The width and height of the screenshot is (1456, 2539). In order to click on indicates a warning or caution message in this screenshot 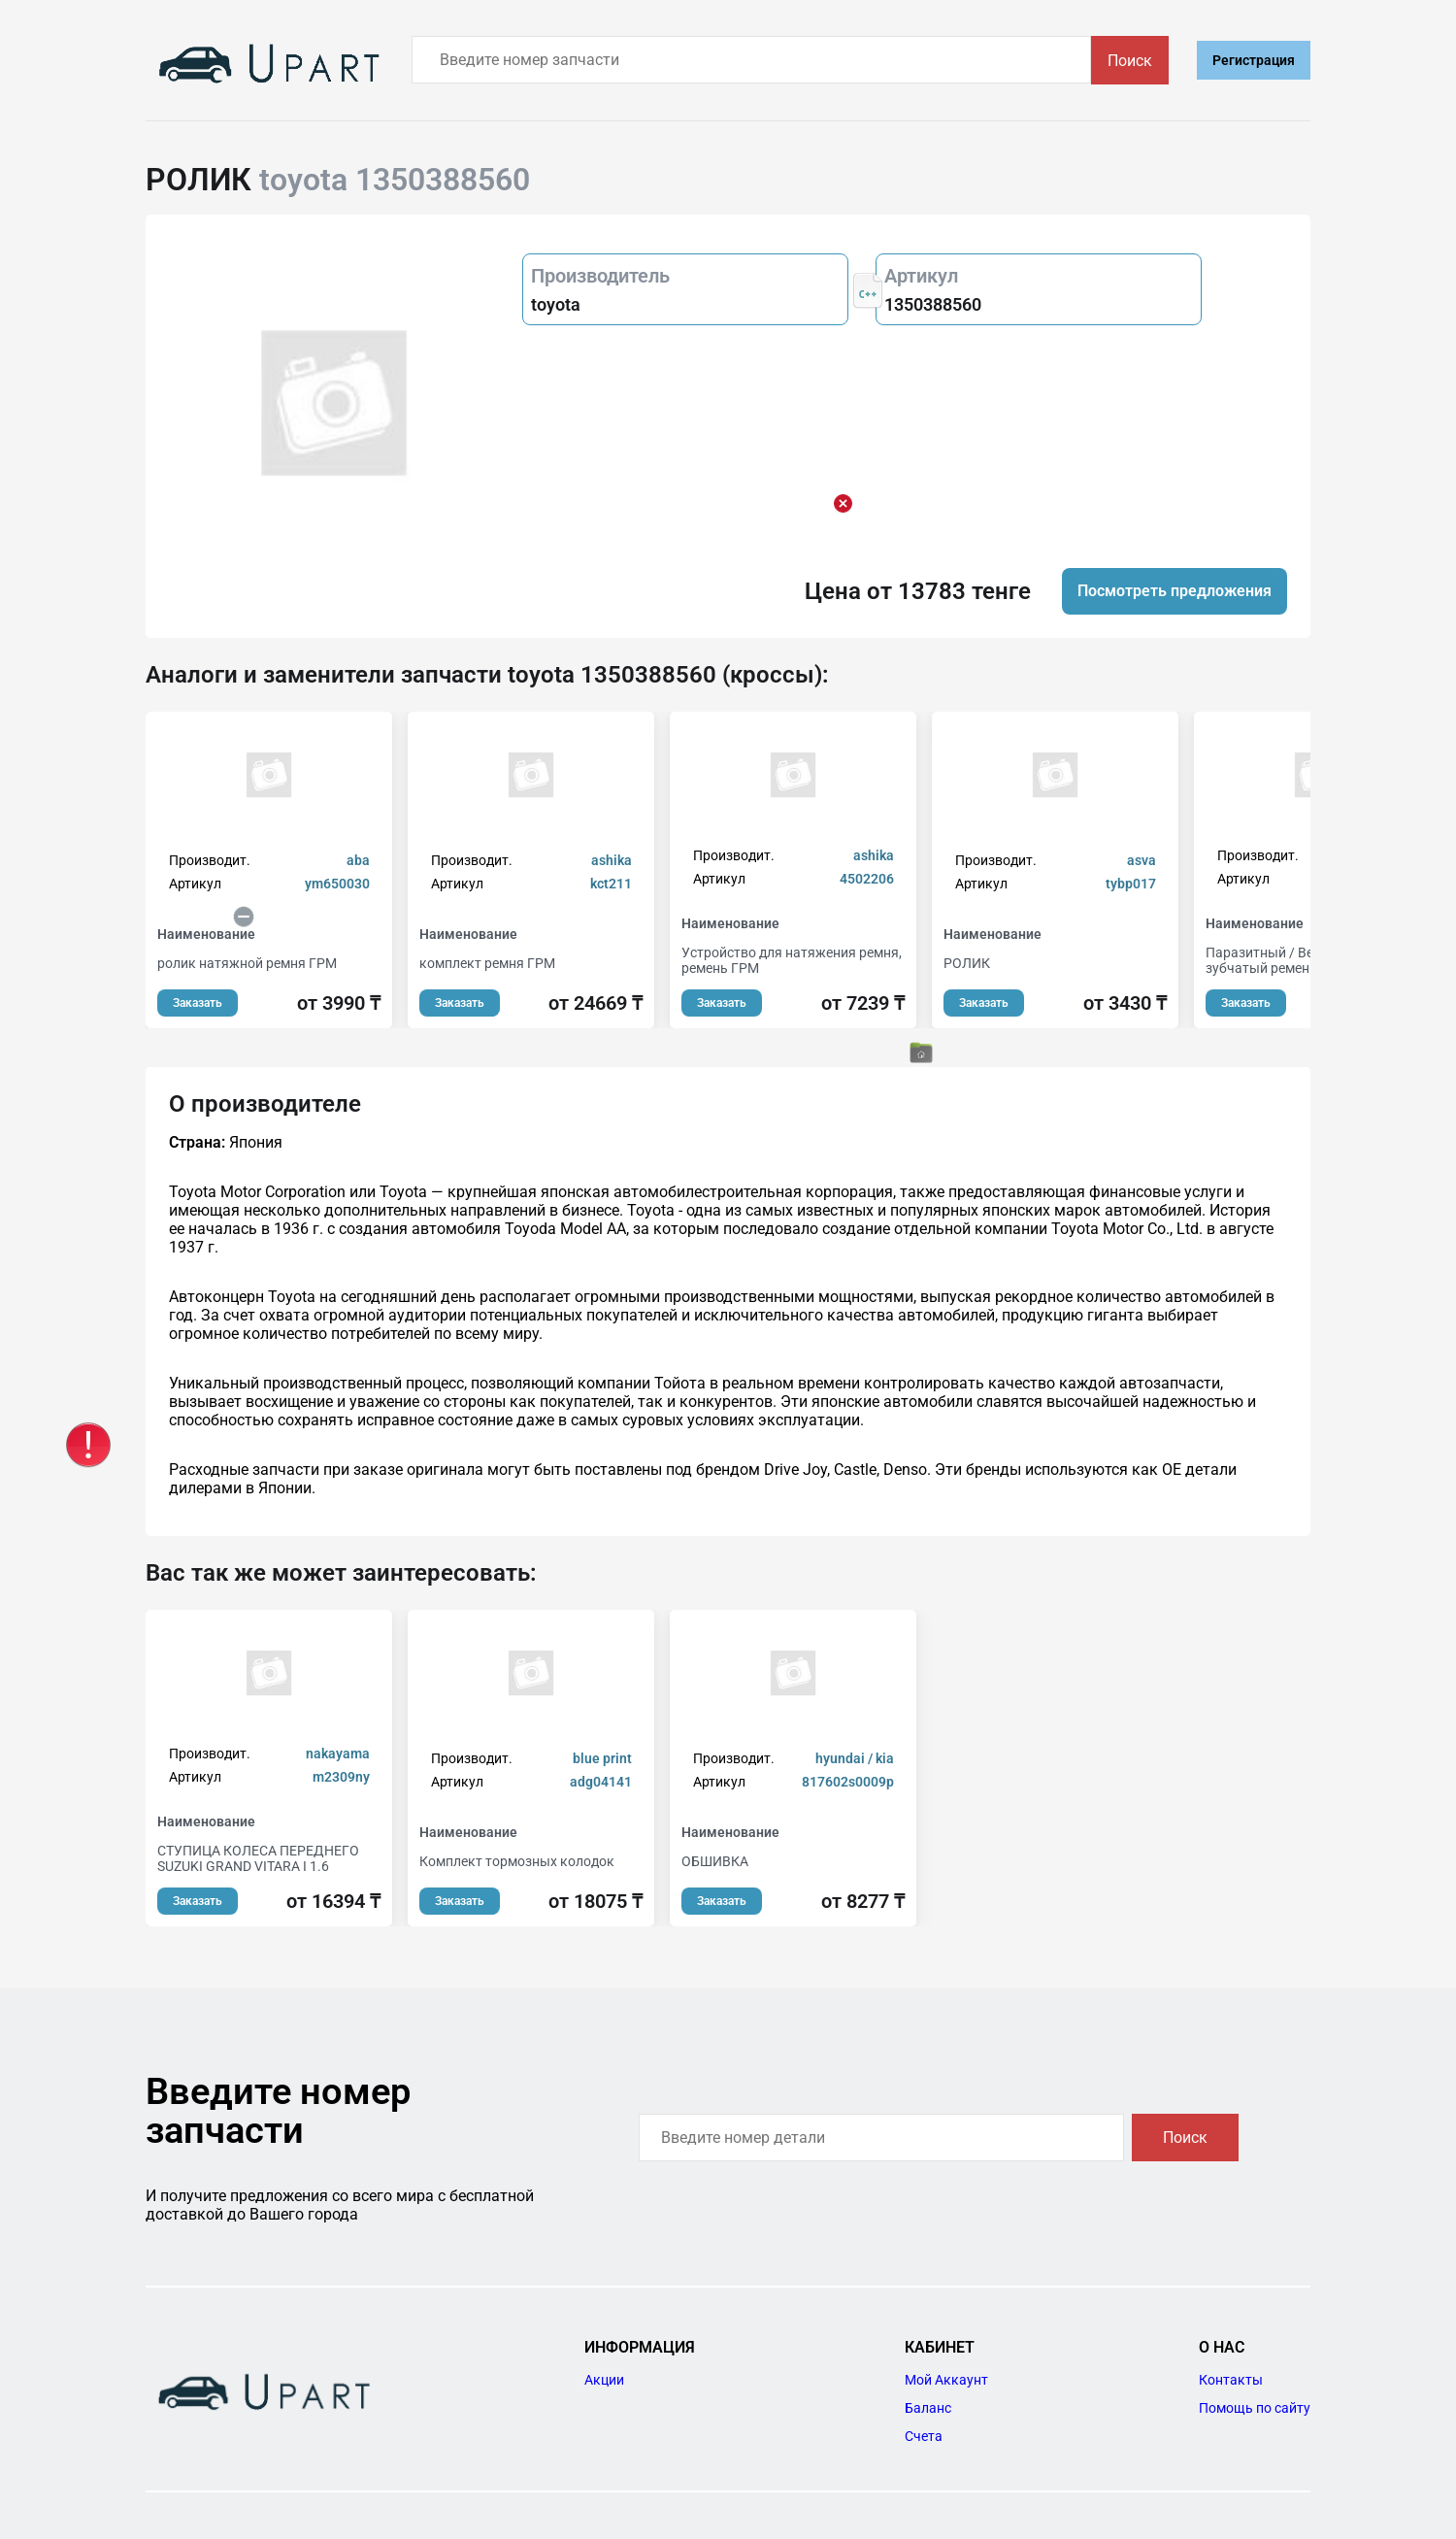, I will do `click(88, 1445)`.